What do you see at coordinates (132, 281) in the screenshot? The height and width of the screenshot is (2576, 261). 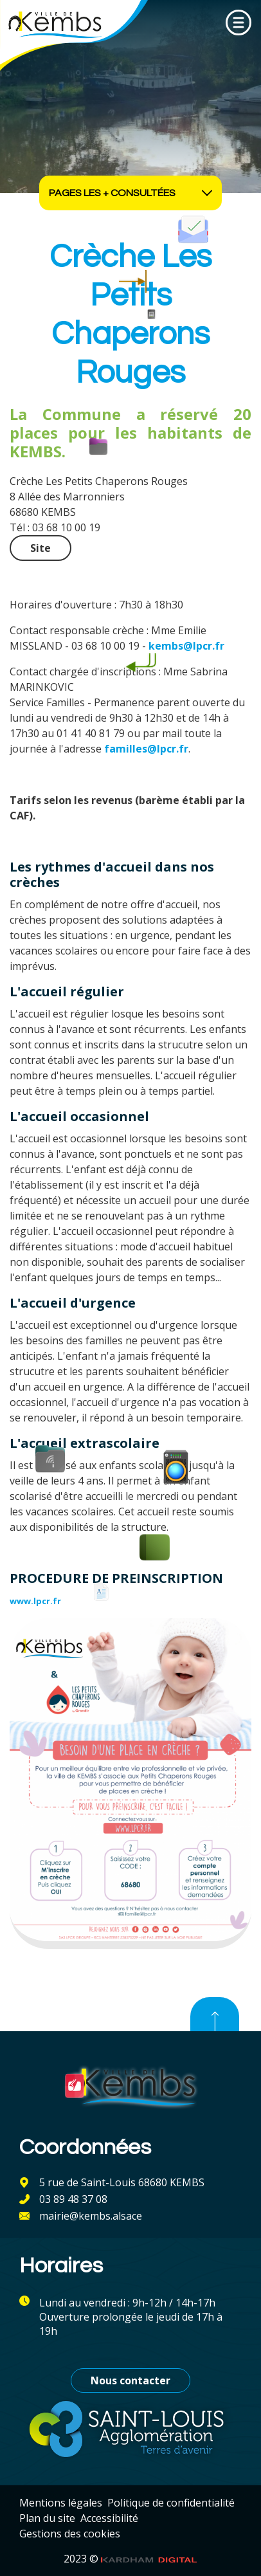 I see `go to the last item in a list or sequence` at bounding box center [132, 281].